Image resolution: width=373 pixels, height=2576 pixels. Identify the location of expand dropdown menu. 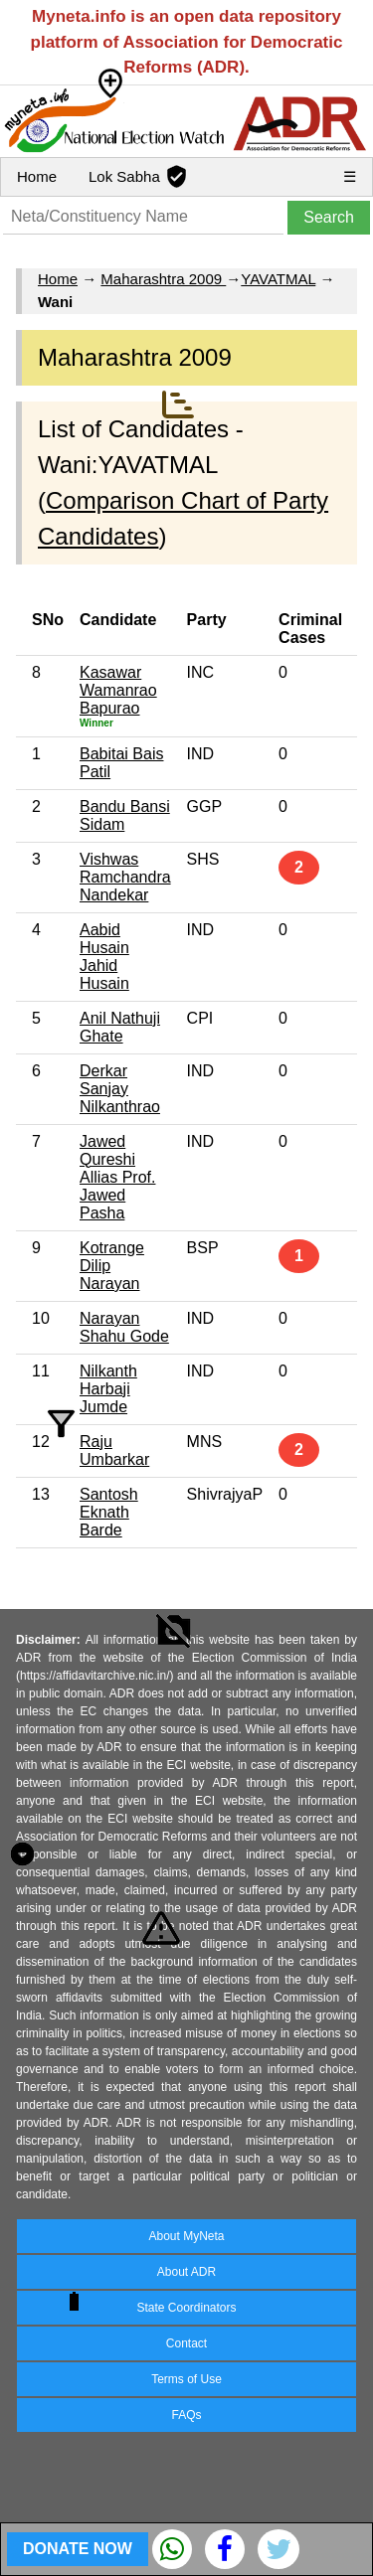
(22, 1853).